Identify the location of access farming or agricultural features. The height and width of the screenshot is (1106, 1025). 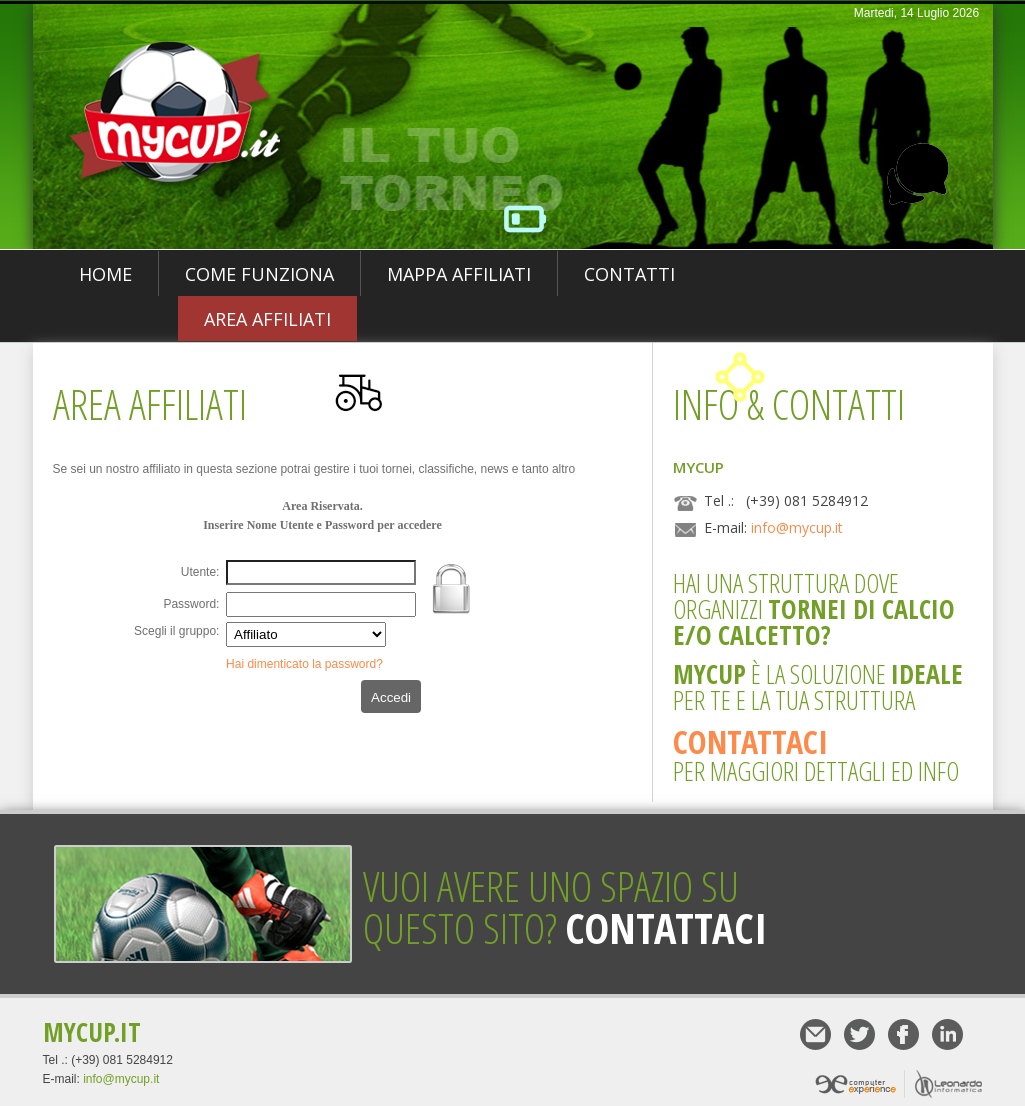
(358, 392).